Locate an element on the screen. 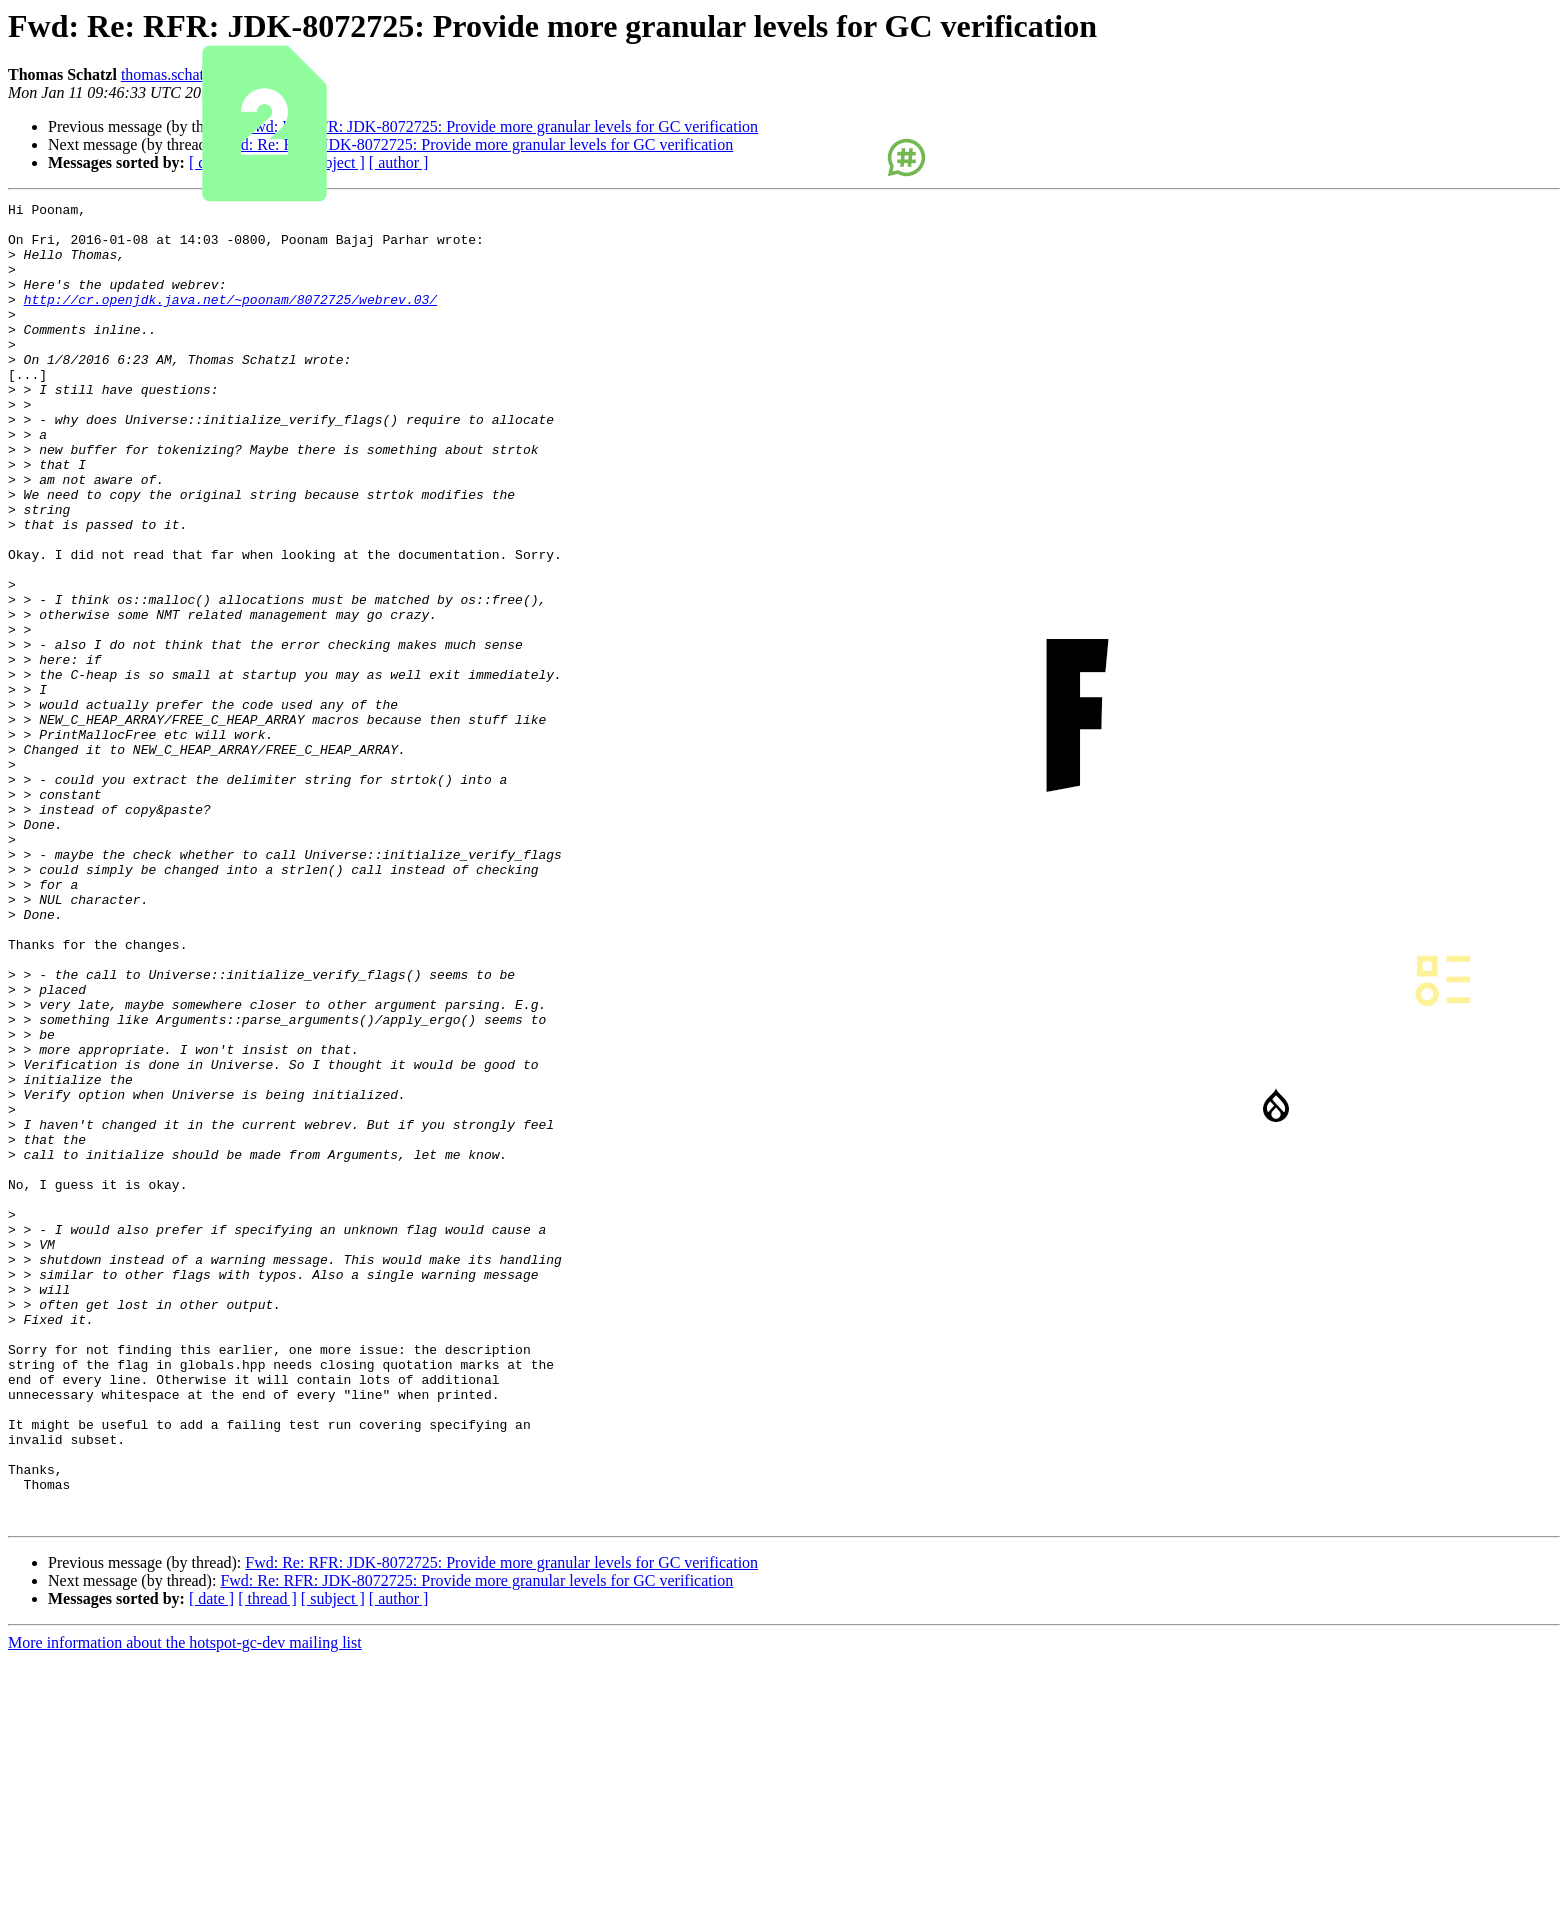 Image resolution: width=1568 pixels, height=1924 pixels. indicates sim card slot 2 is active is located at coordinates (264, 123).